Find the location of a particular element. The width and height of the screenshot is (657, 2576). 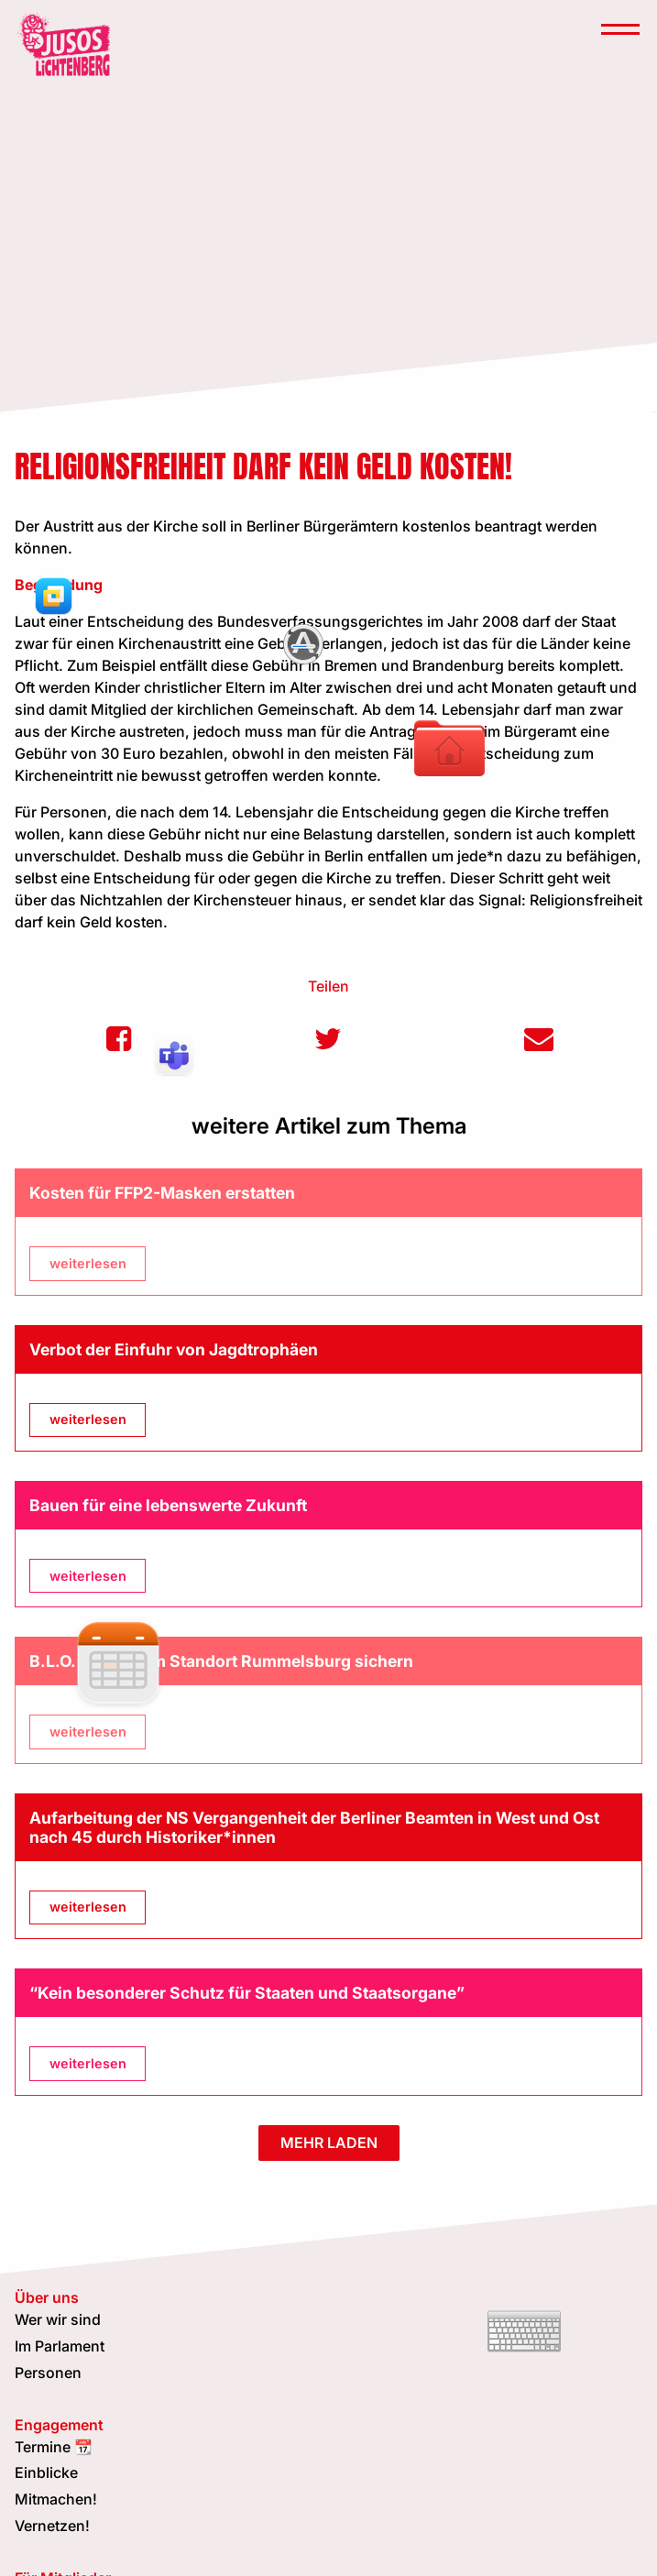

open microsoft teams for linux is located at coordinates (174, 1056).